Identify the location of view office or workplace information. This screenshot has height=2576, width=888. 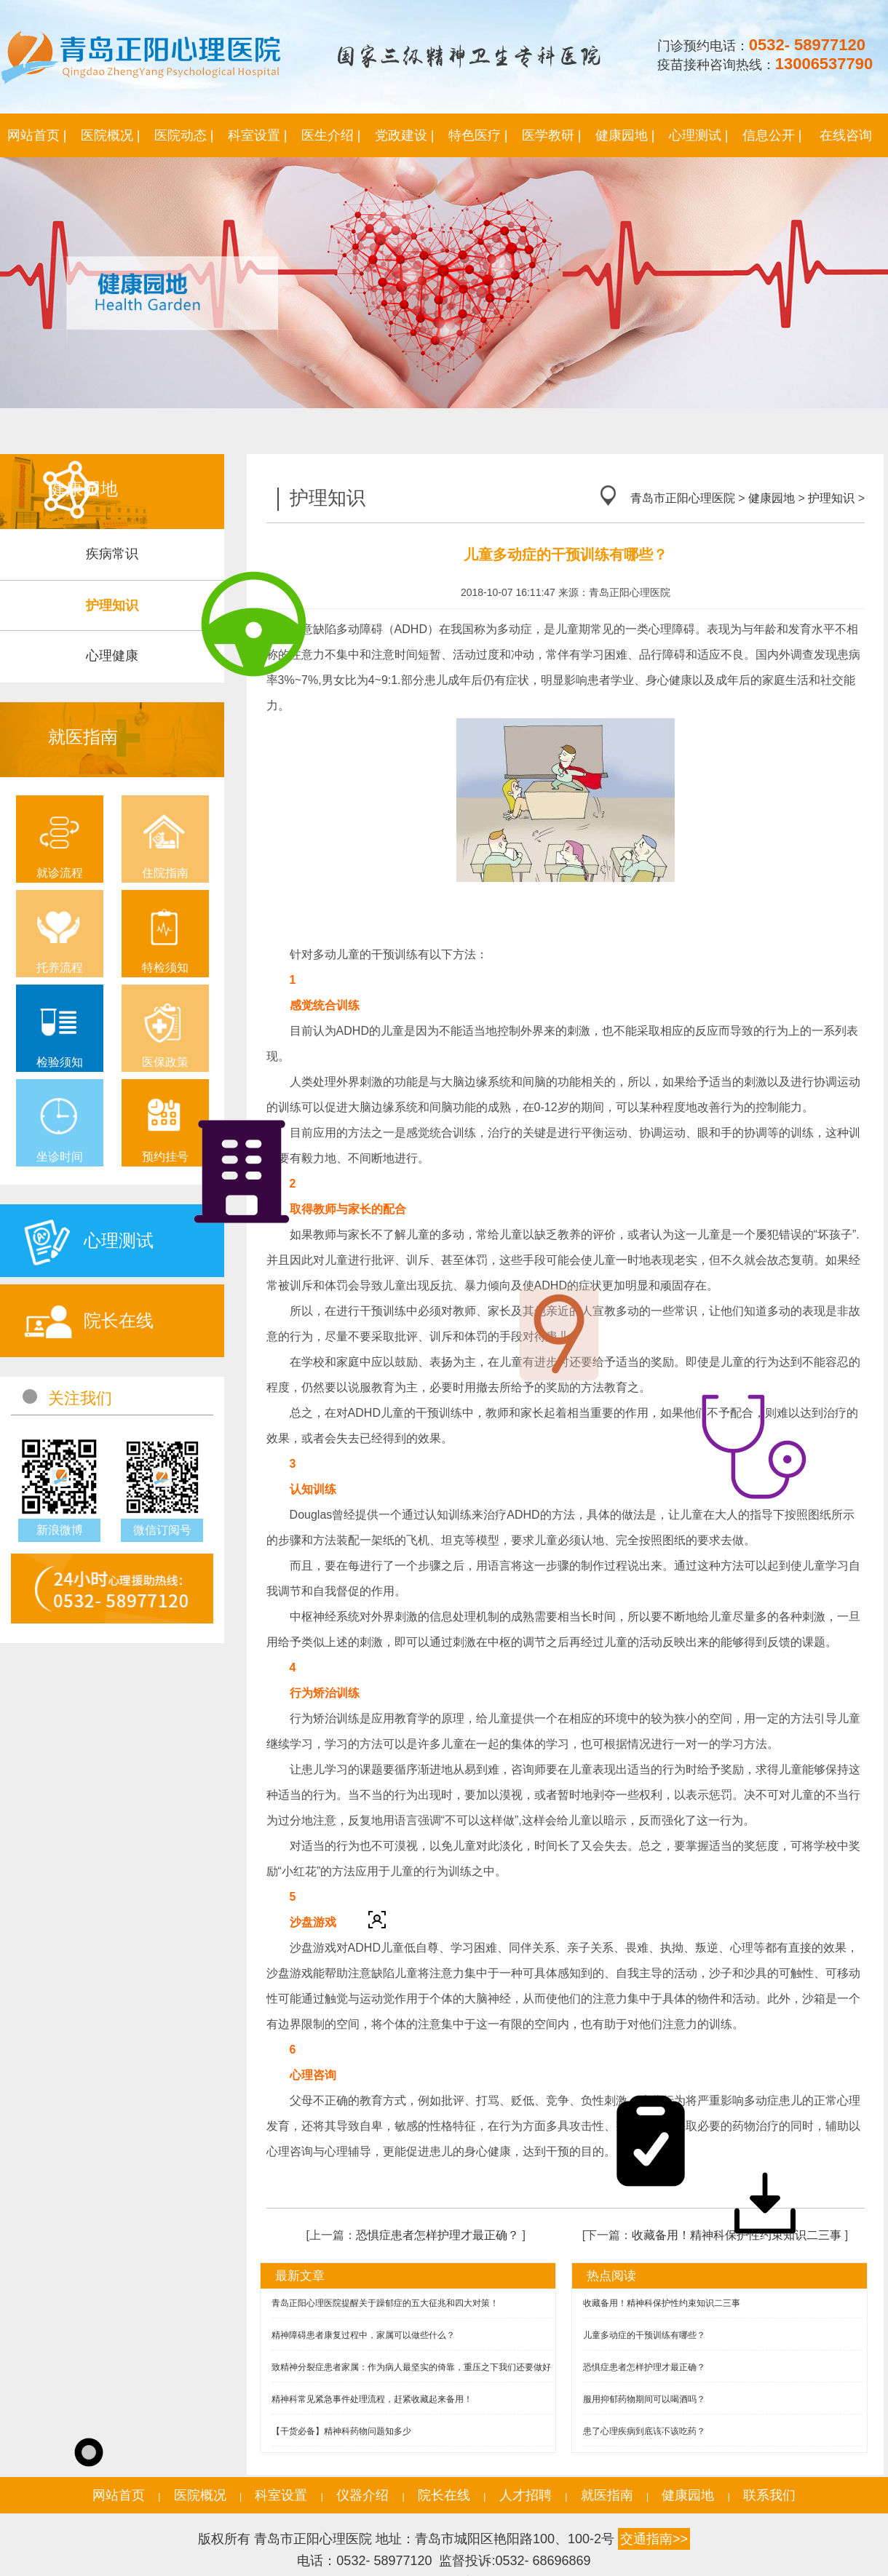
(242, 1172).